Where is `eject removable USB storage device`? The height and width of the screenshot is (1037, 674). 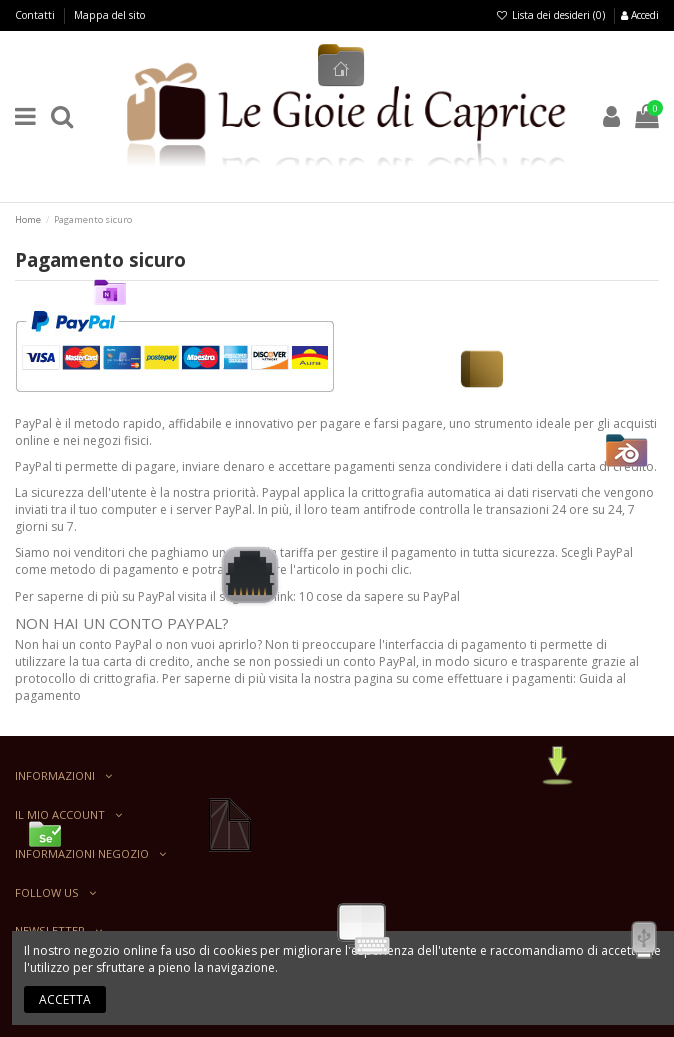 eject removable USB storage device is located at coordinates (644, 940).